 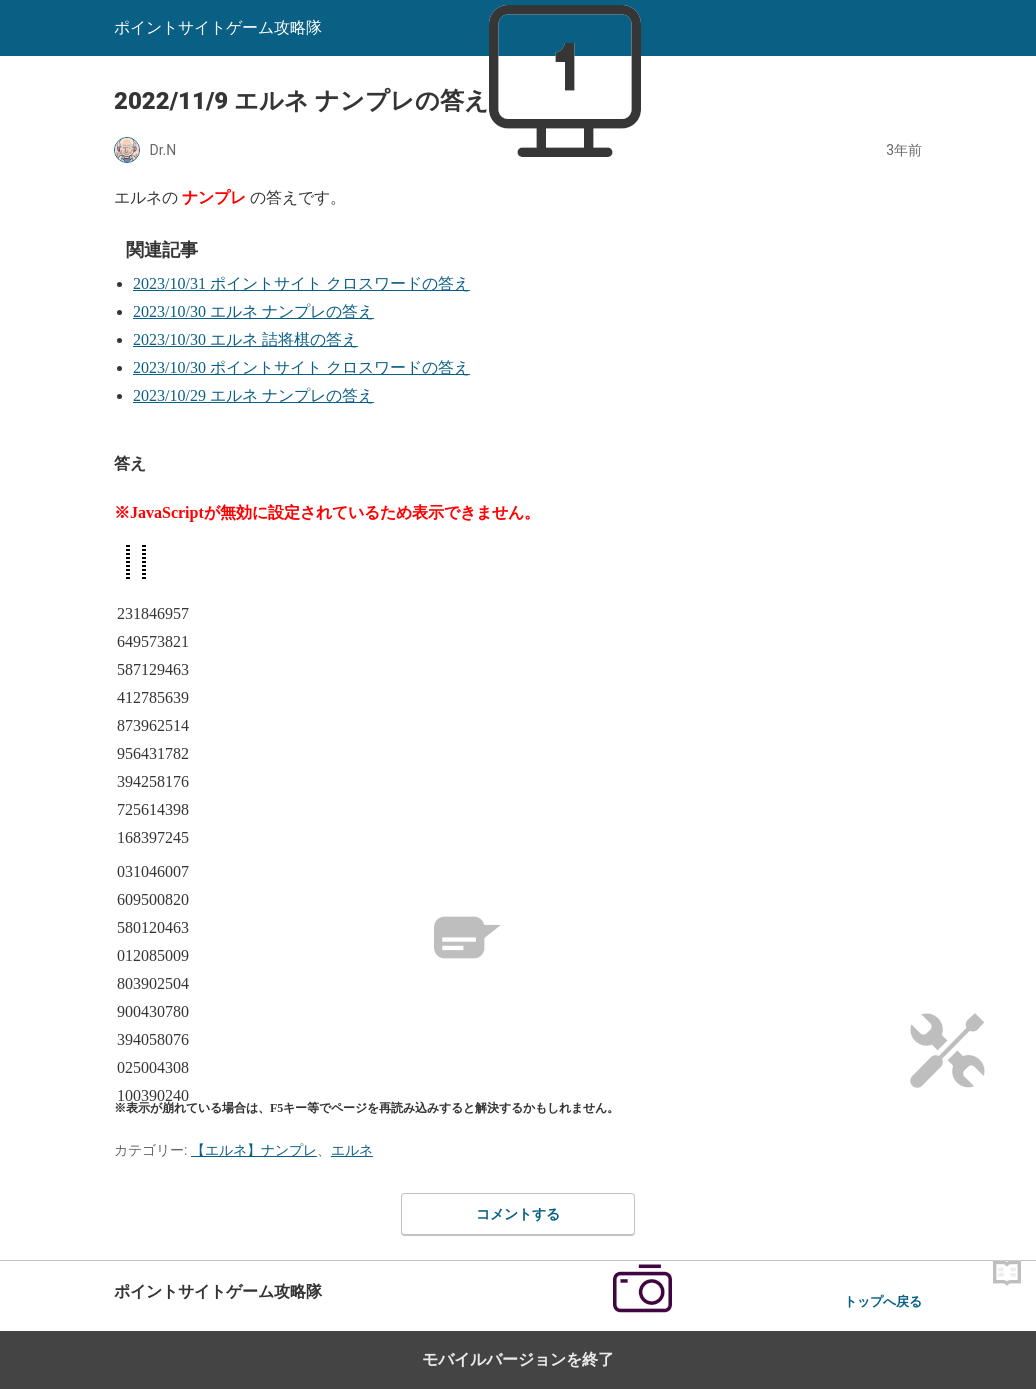 What do you see at coordinates (642, 1286) in the screenshot?
I see `take a photo` at bounding box center [642, 1286].